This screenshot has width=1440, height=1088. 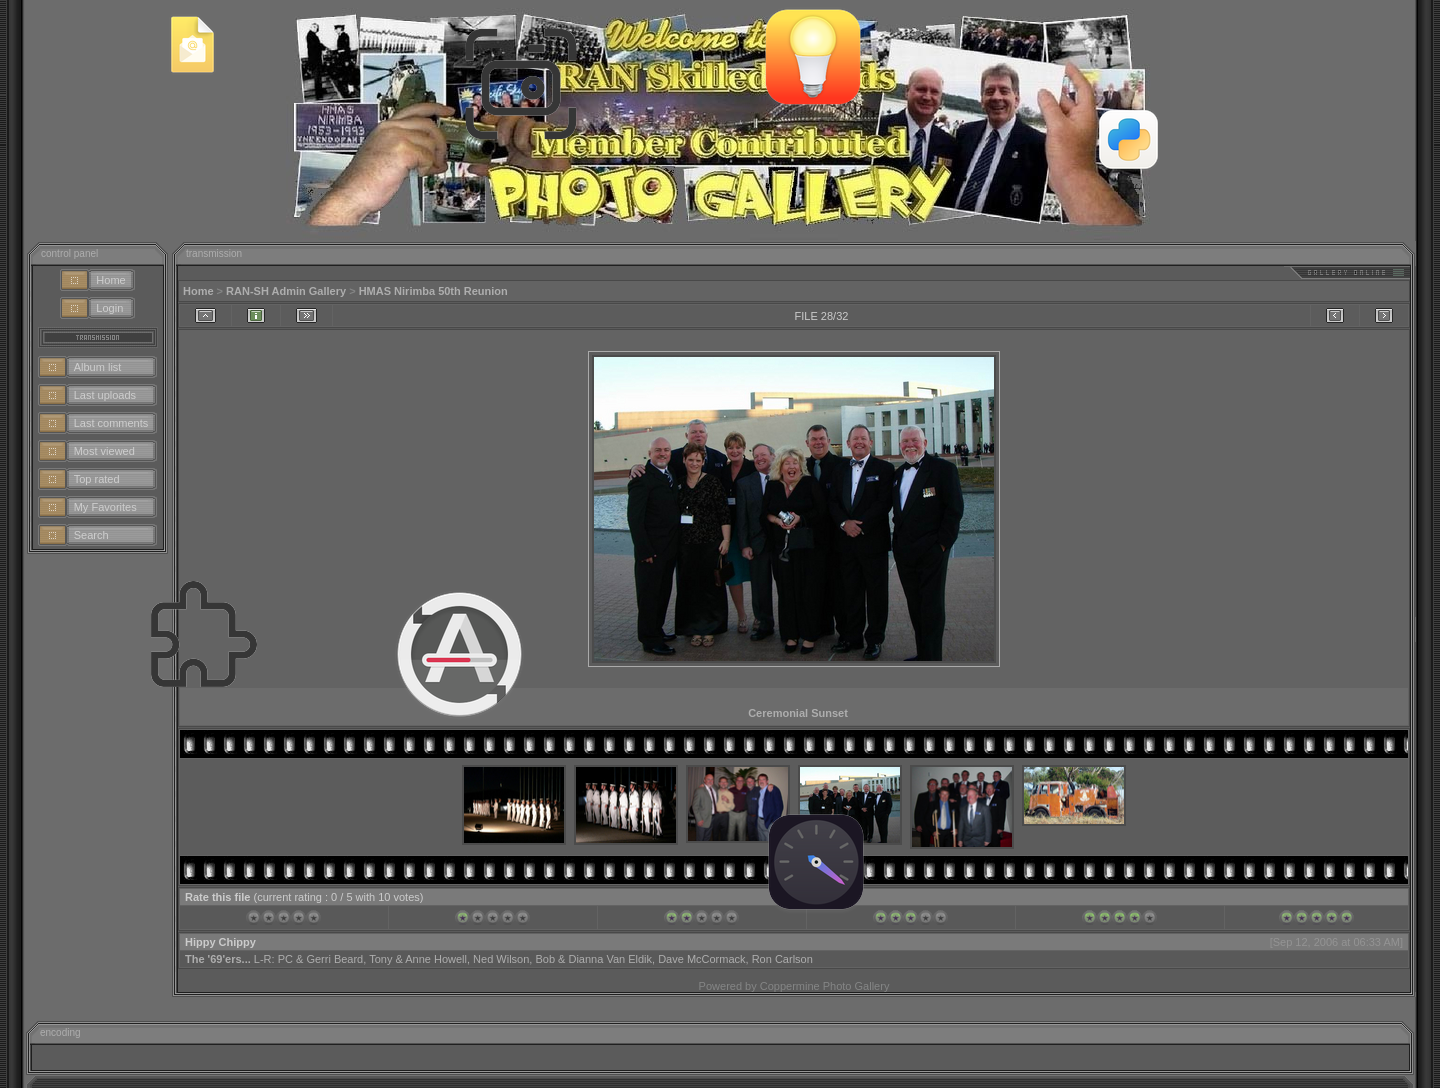 What do you see at coordinates (200, 637) in the screenshot?
I see `manage browser extensions` at bounding box center [200, 637].